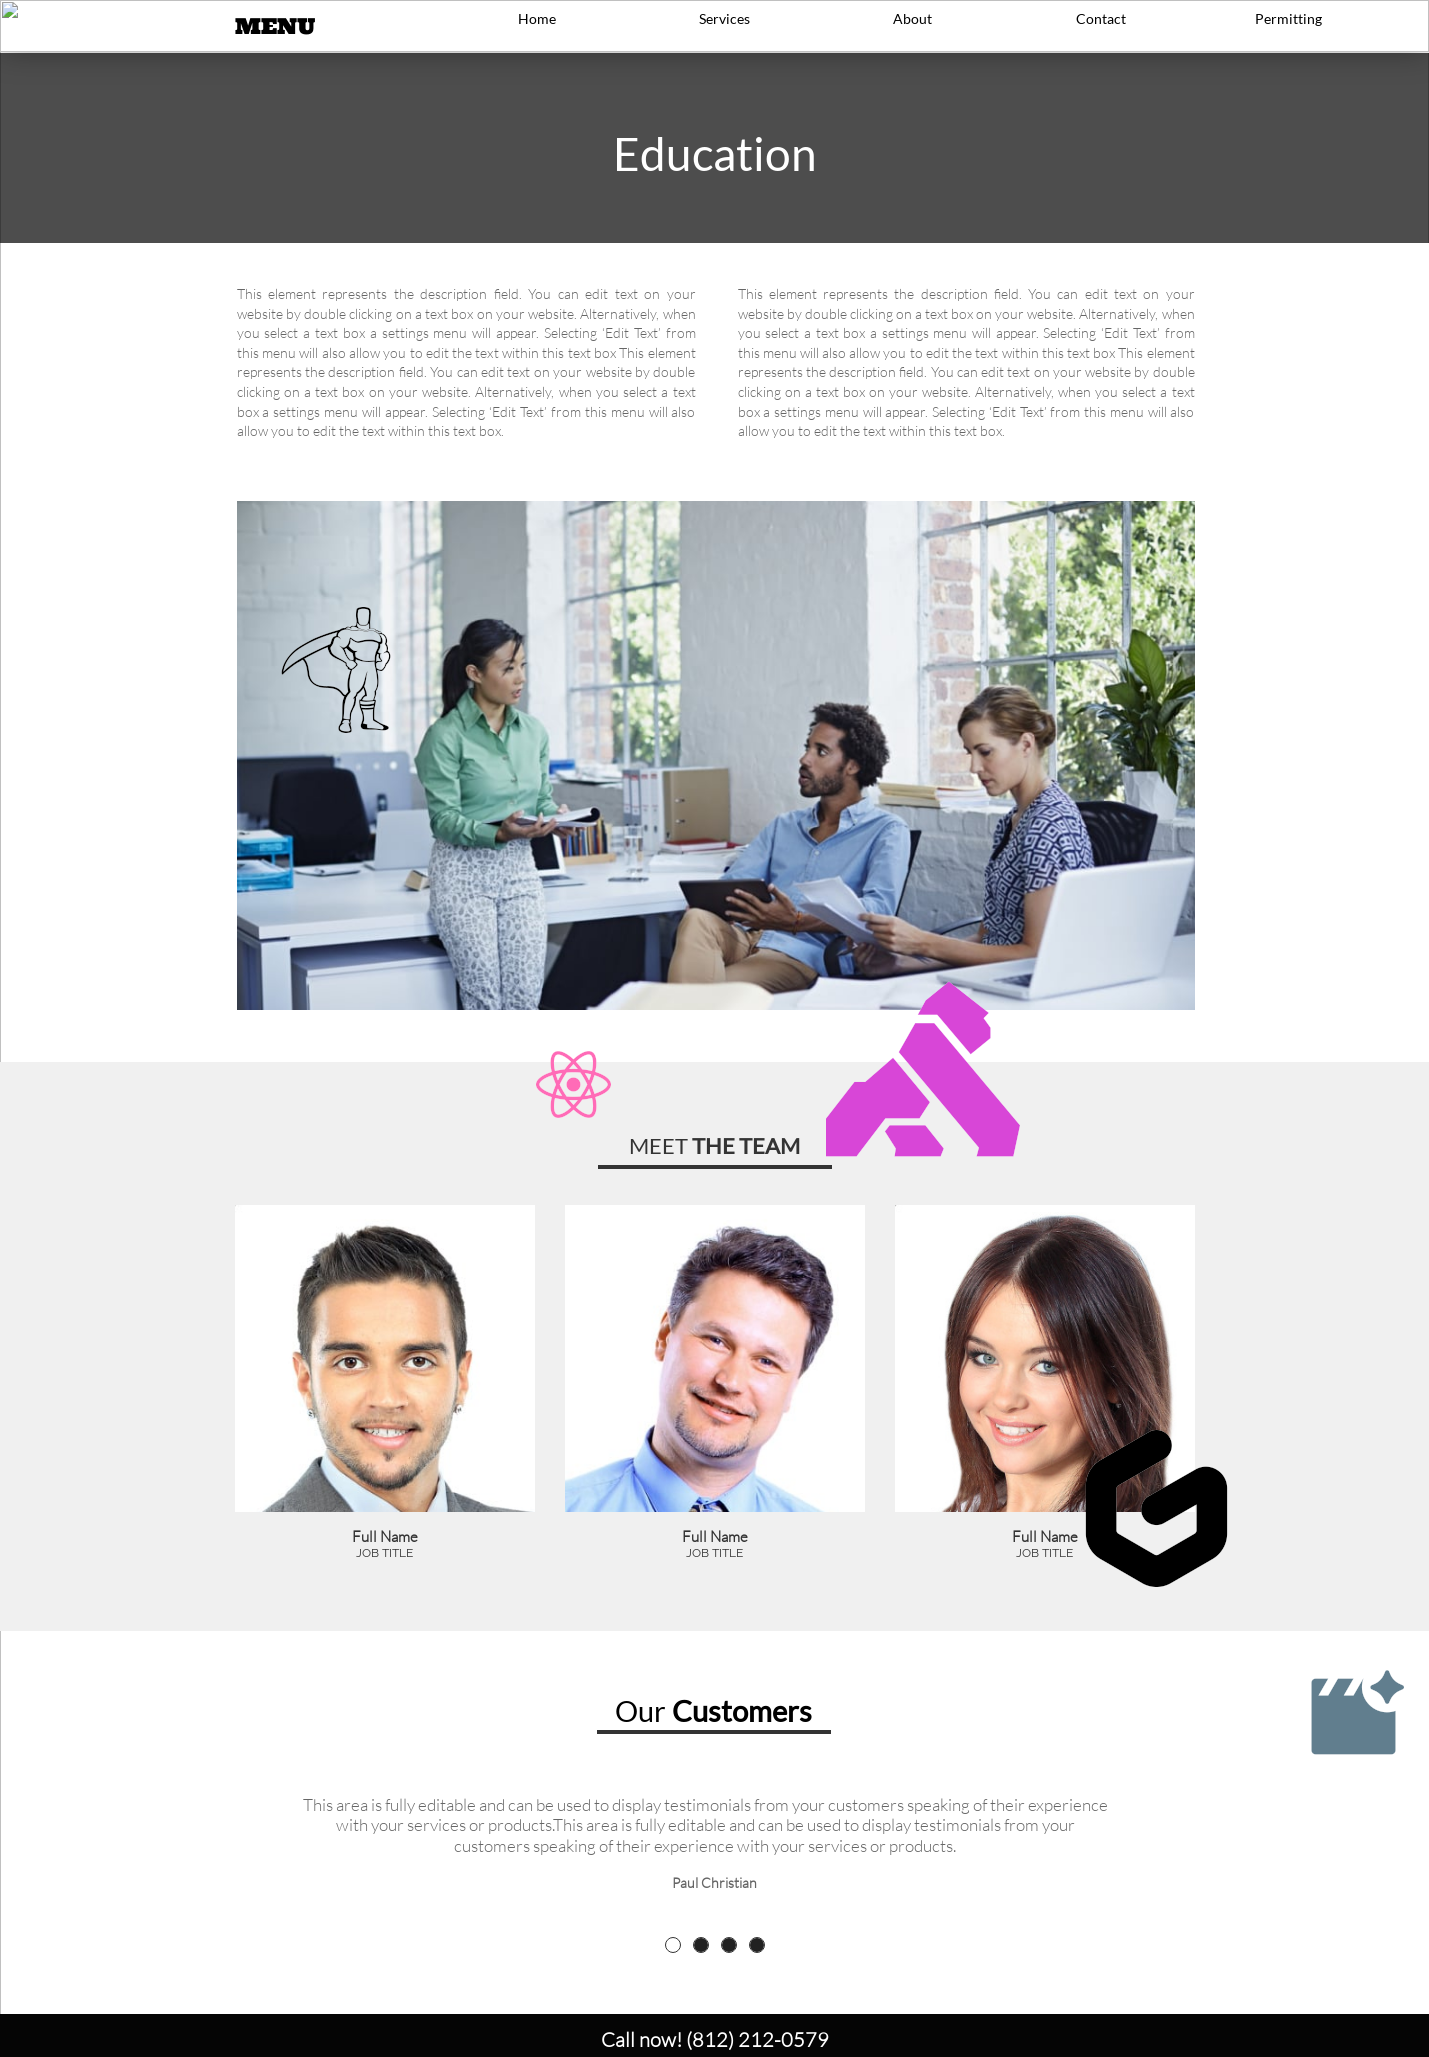  What do you see at coordinates (573, 1084) in the screenshot?
I see `indicates a React.js application or component` at bounding box center [573, 1084].